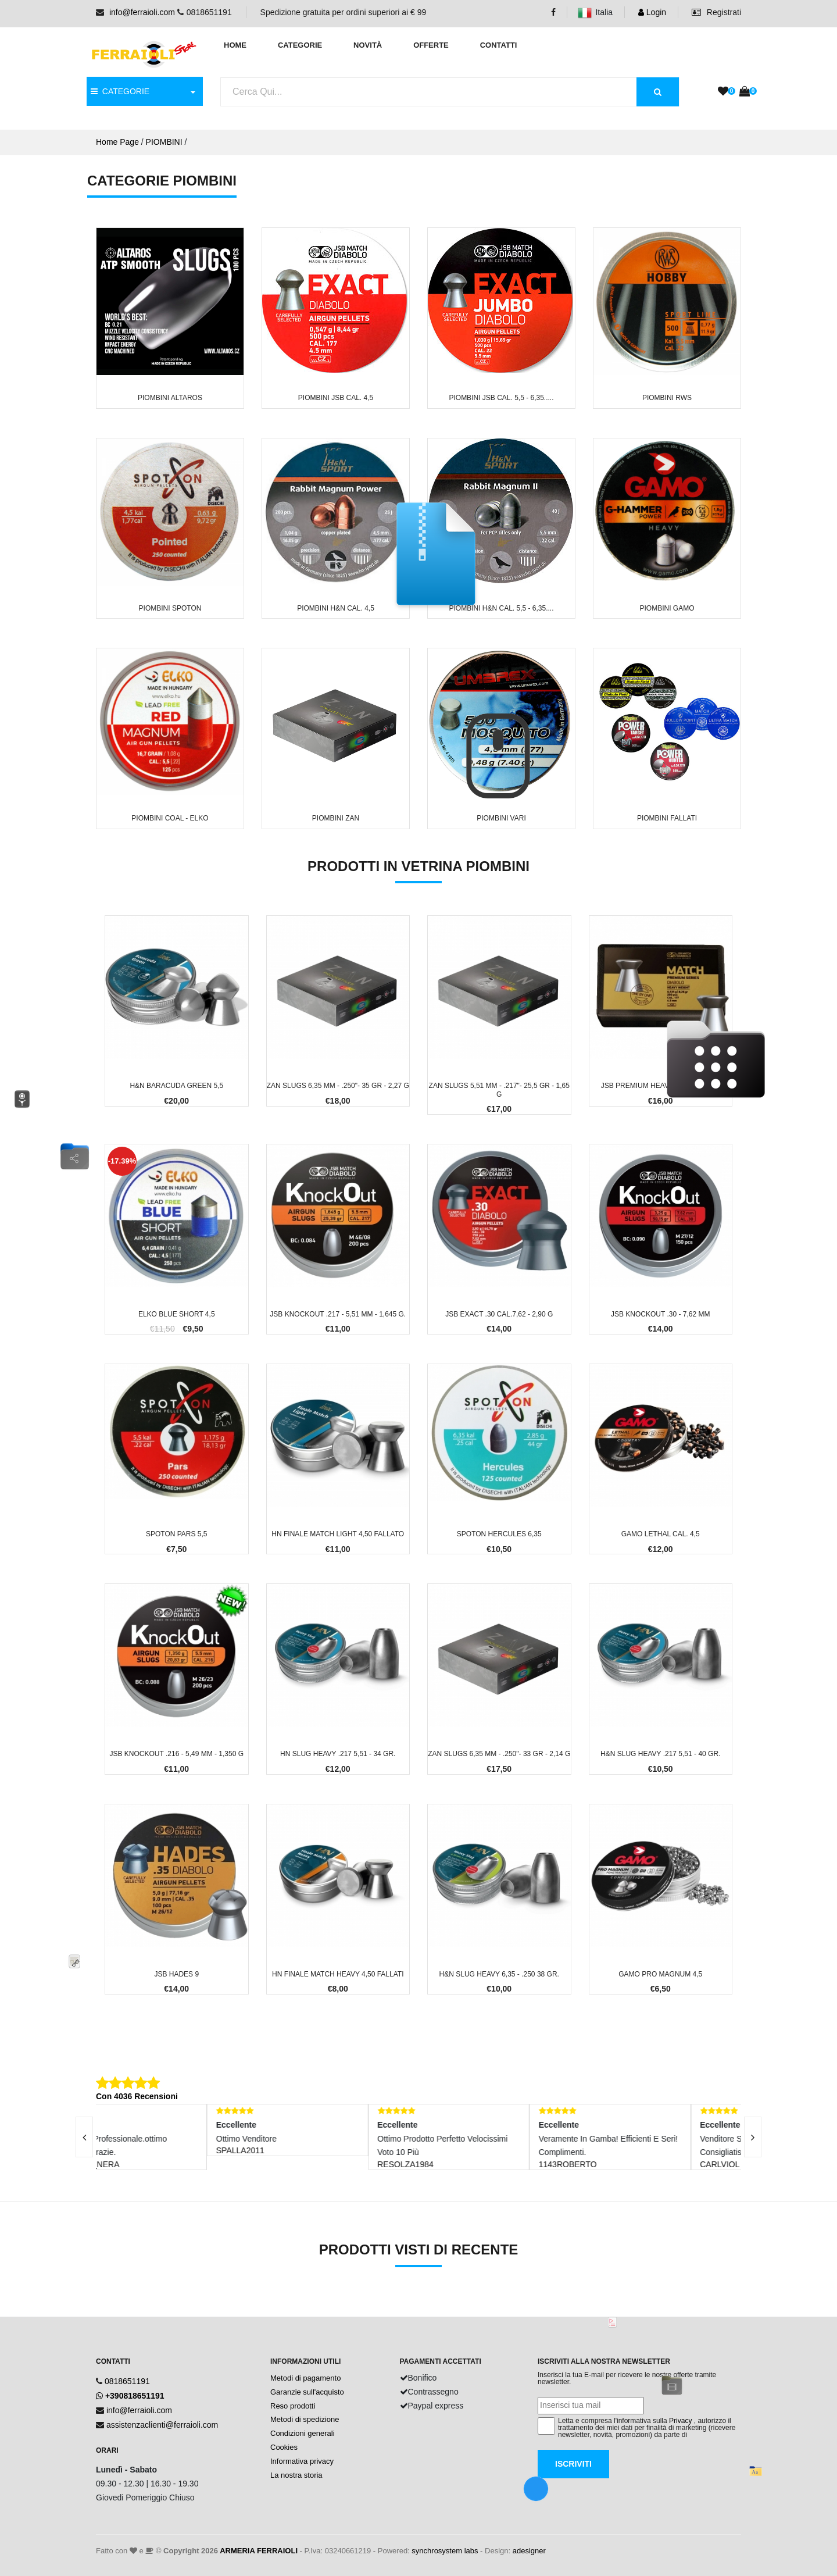 The width and height of the screenshot is (837, 2576). What do you see at coordinates (716, 1062) in the screenshot?
I see `open ROS (Robot Operating System) project folder` at bounding box center [716, 1062].